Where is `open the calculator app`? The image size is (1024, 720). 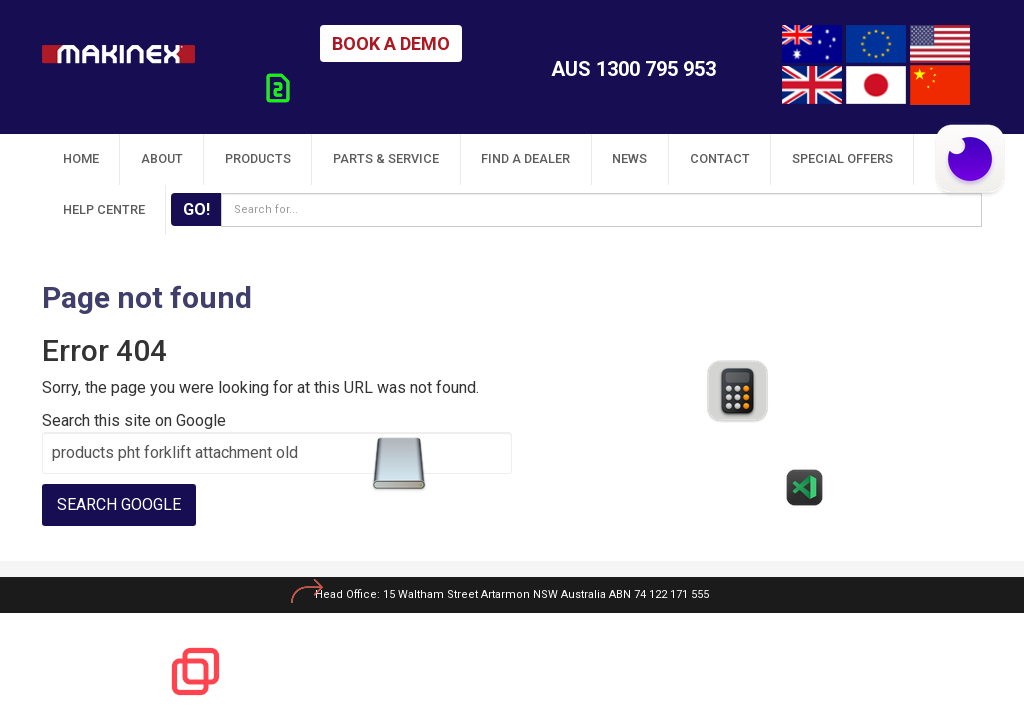
open the calculator app is located at coordinates (737, 390).